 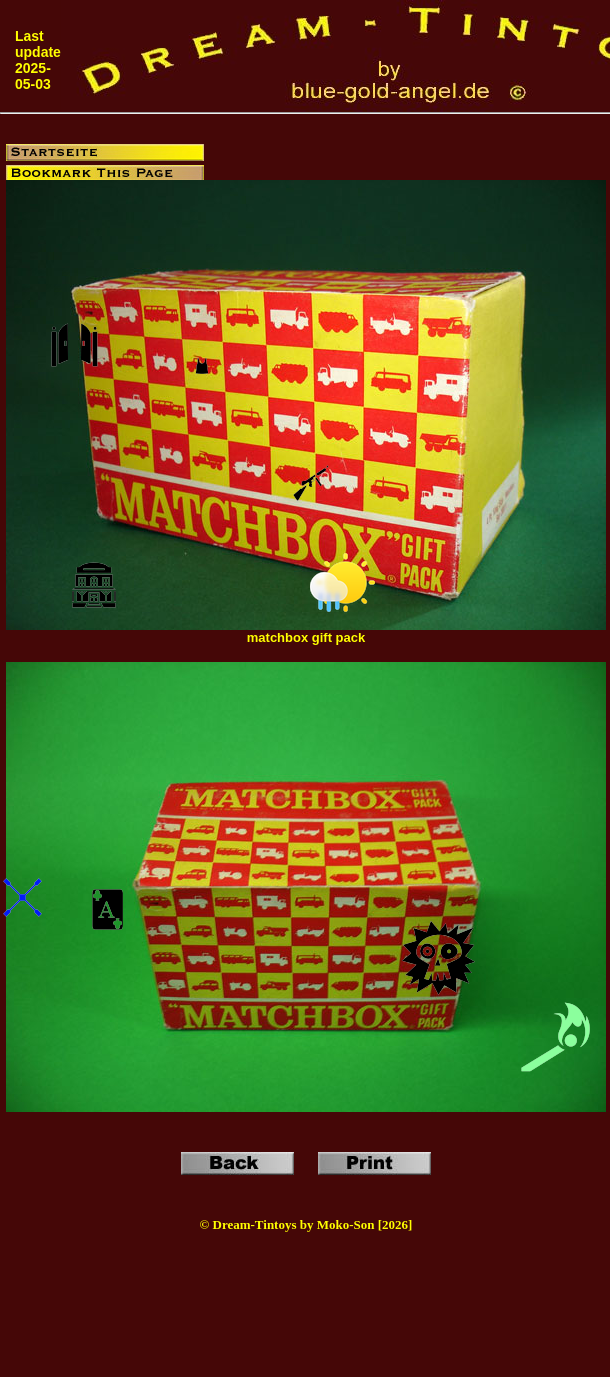 I want to click on select thompson submachine gun weapon, so click(x=311, y=483).